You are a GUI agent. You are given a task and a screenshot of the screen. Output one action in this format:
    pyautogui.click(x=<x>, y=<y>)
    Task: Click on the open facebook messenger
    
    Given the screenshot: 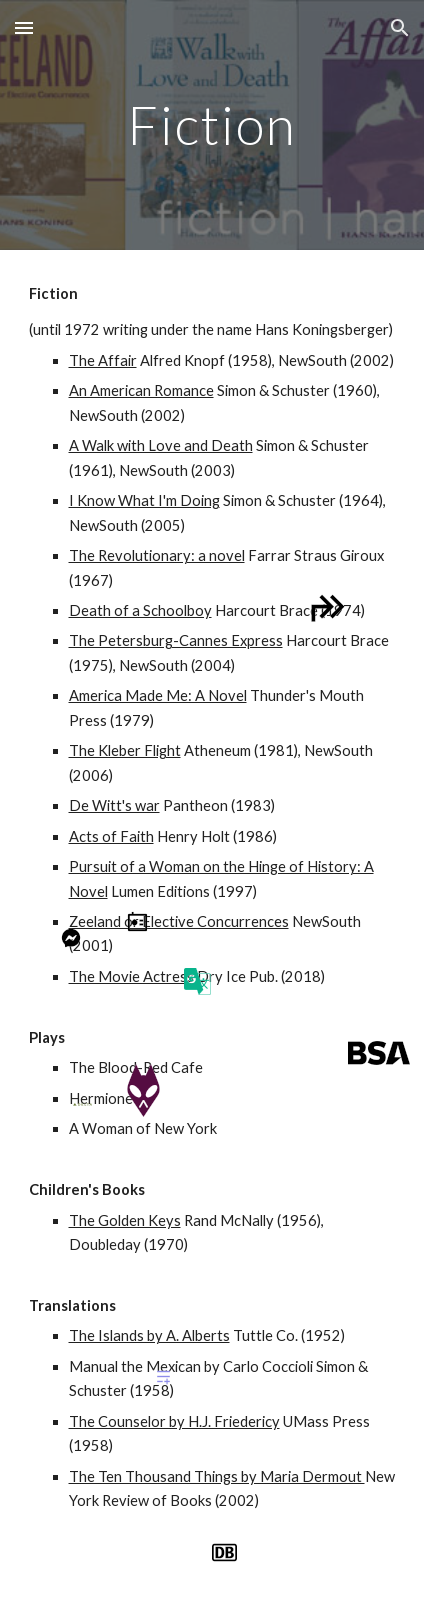 What is the action you would take?
    pyautogui.click(x=71, y=938)
    